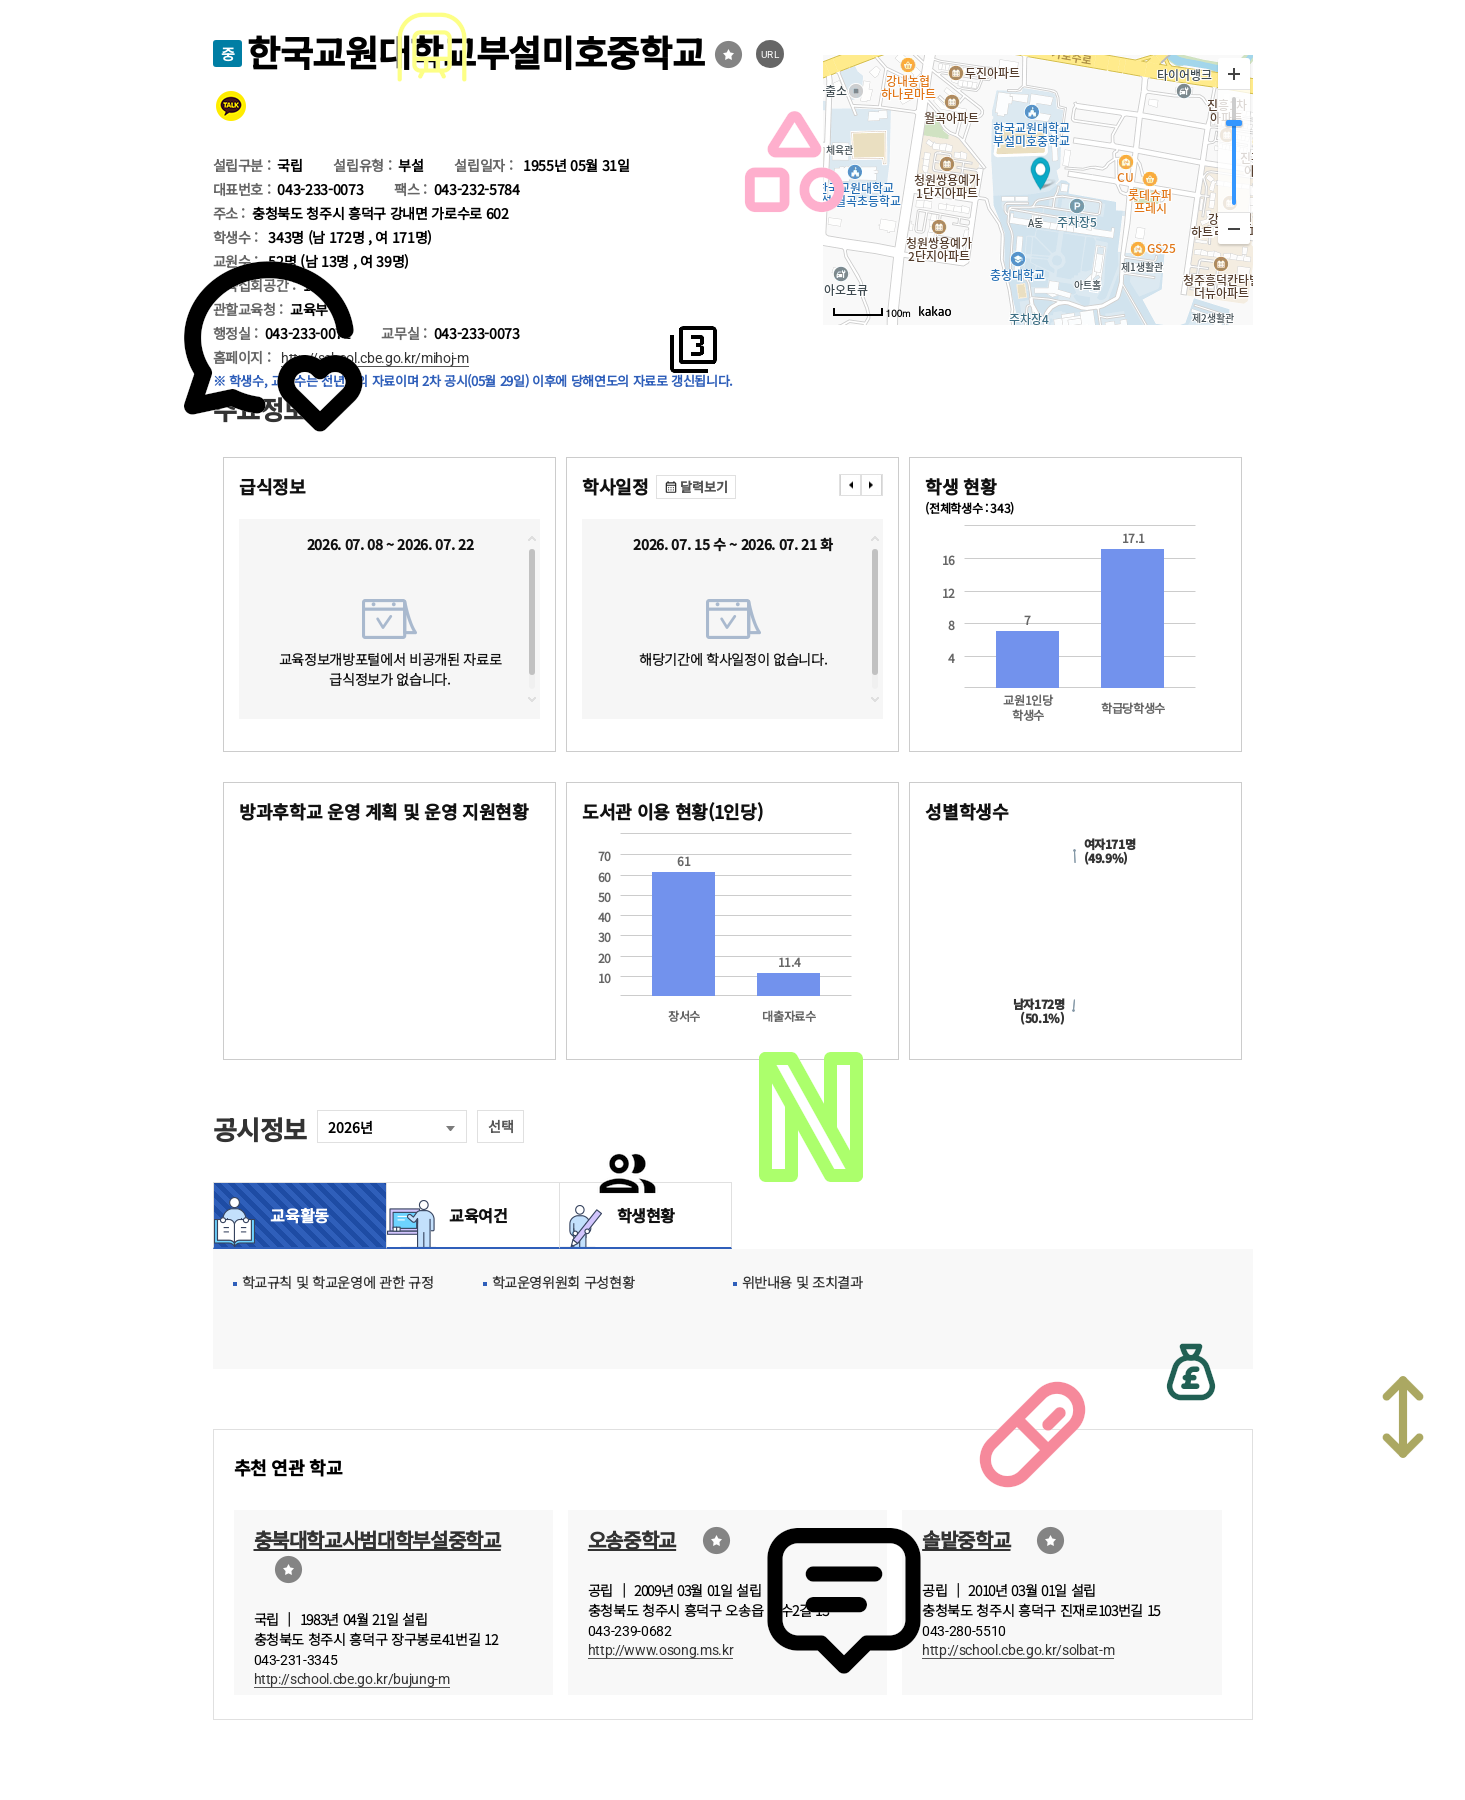 The height and width of the screenshot is (1800, 1465). What do you see at coordinates (1403, 1417) in the screenshot?
I see `resize element vertically` at bounding box center [1403, 1417].